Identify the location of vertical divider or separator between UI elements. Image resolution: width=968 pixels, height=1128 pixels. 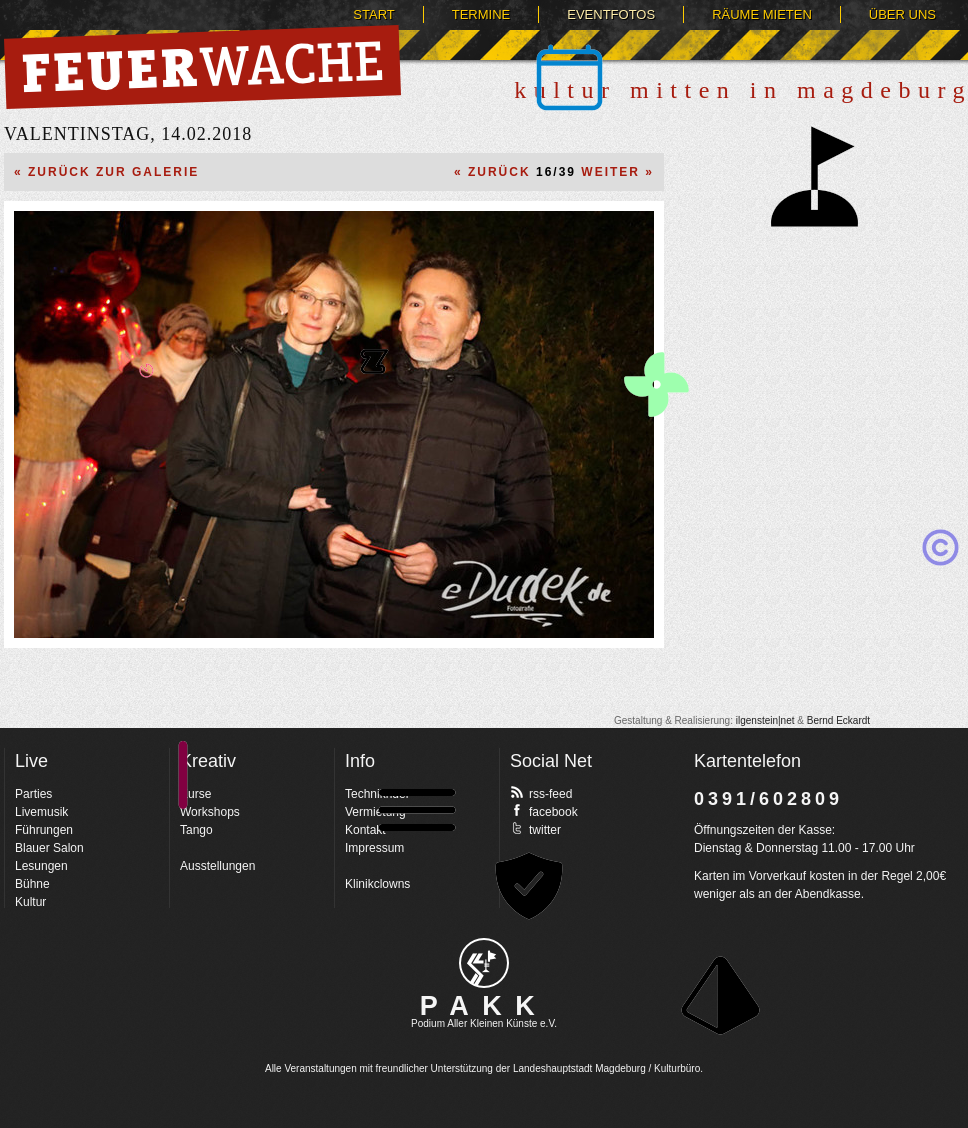
(183, 775).